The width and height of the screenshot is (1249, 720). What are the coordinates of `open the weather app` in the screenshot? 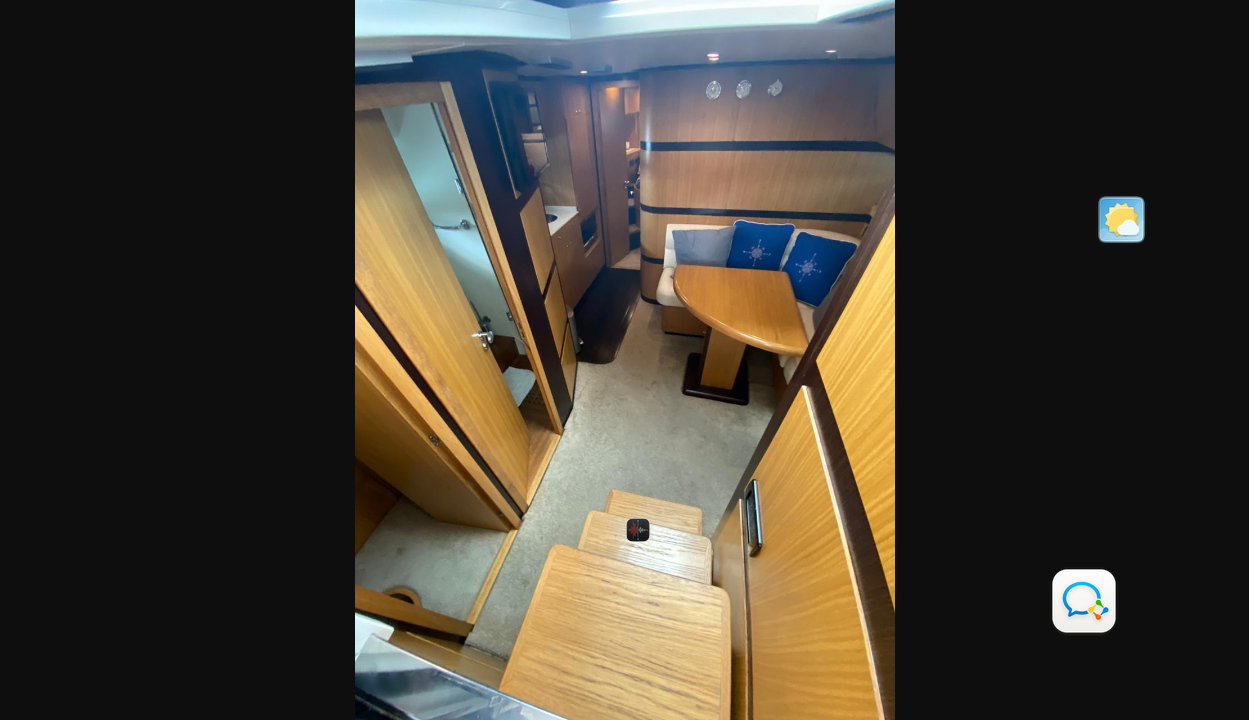 It's located at (1121, 219).